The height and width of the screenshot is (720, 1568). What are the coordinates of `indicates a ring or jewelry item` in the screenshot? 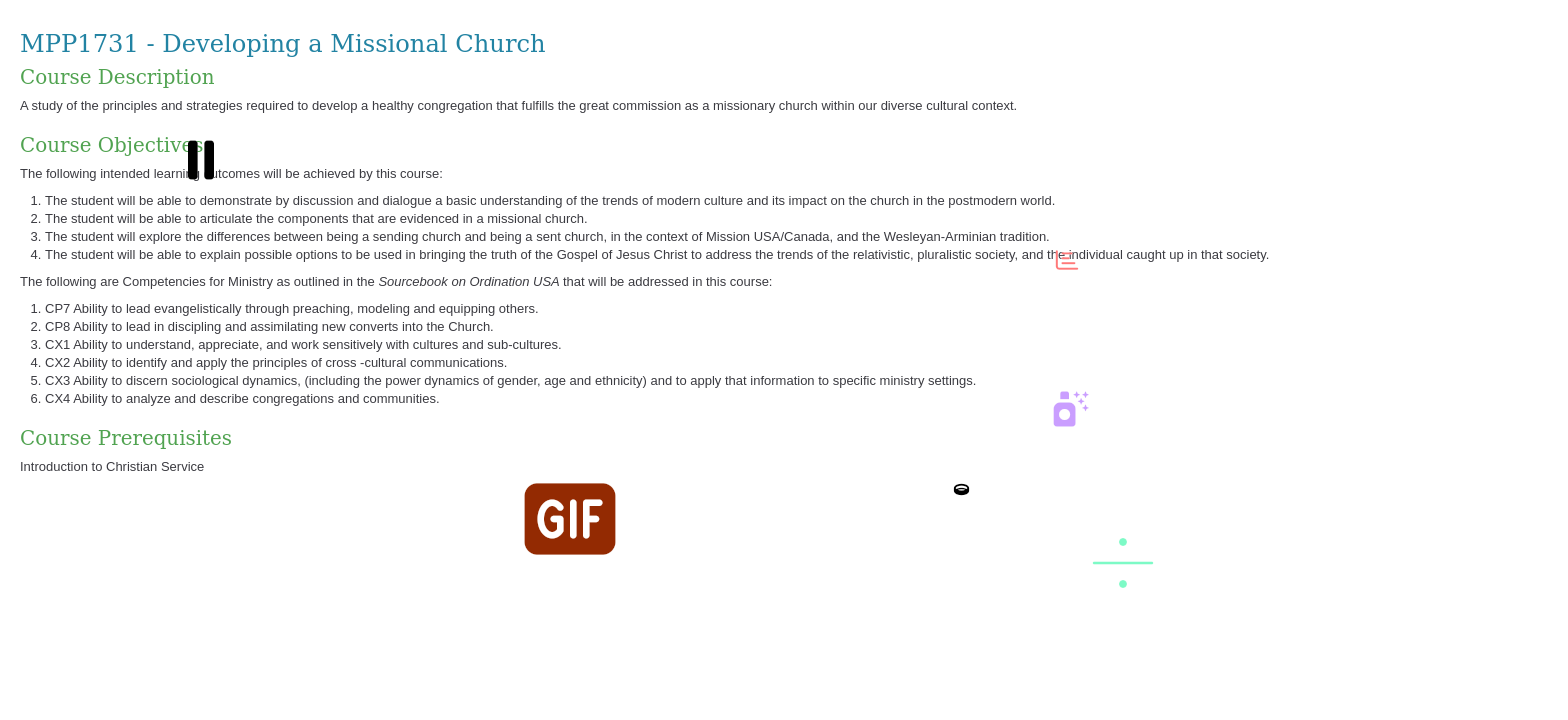 It's located at (961, 489).